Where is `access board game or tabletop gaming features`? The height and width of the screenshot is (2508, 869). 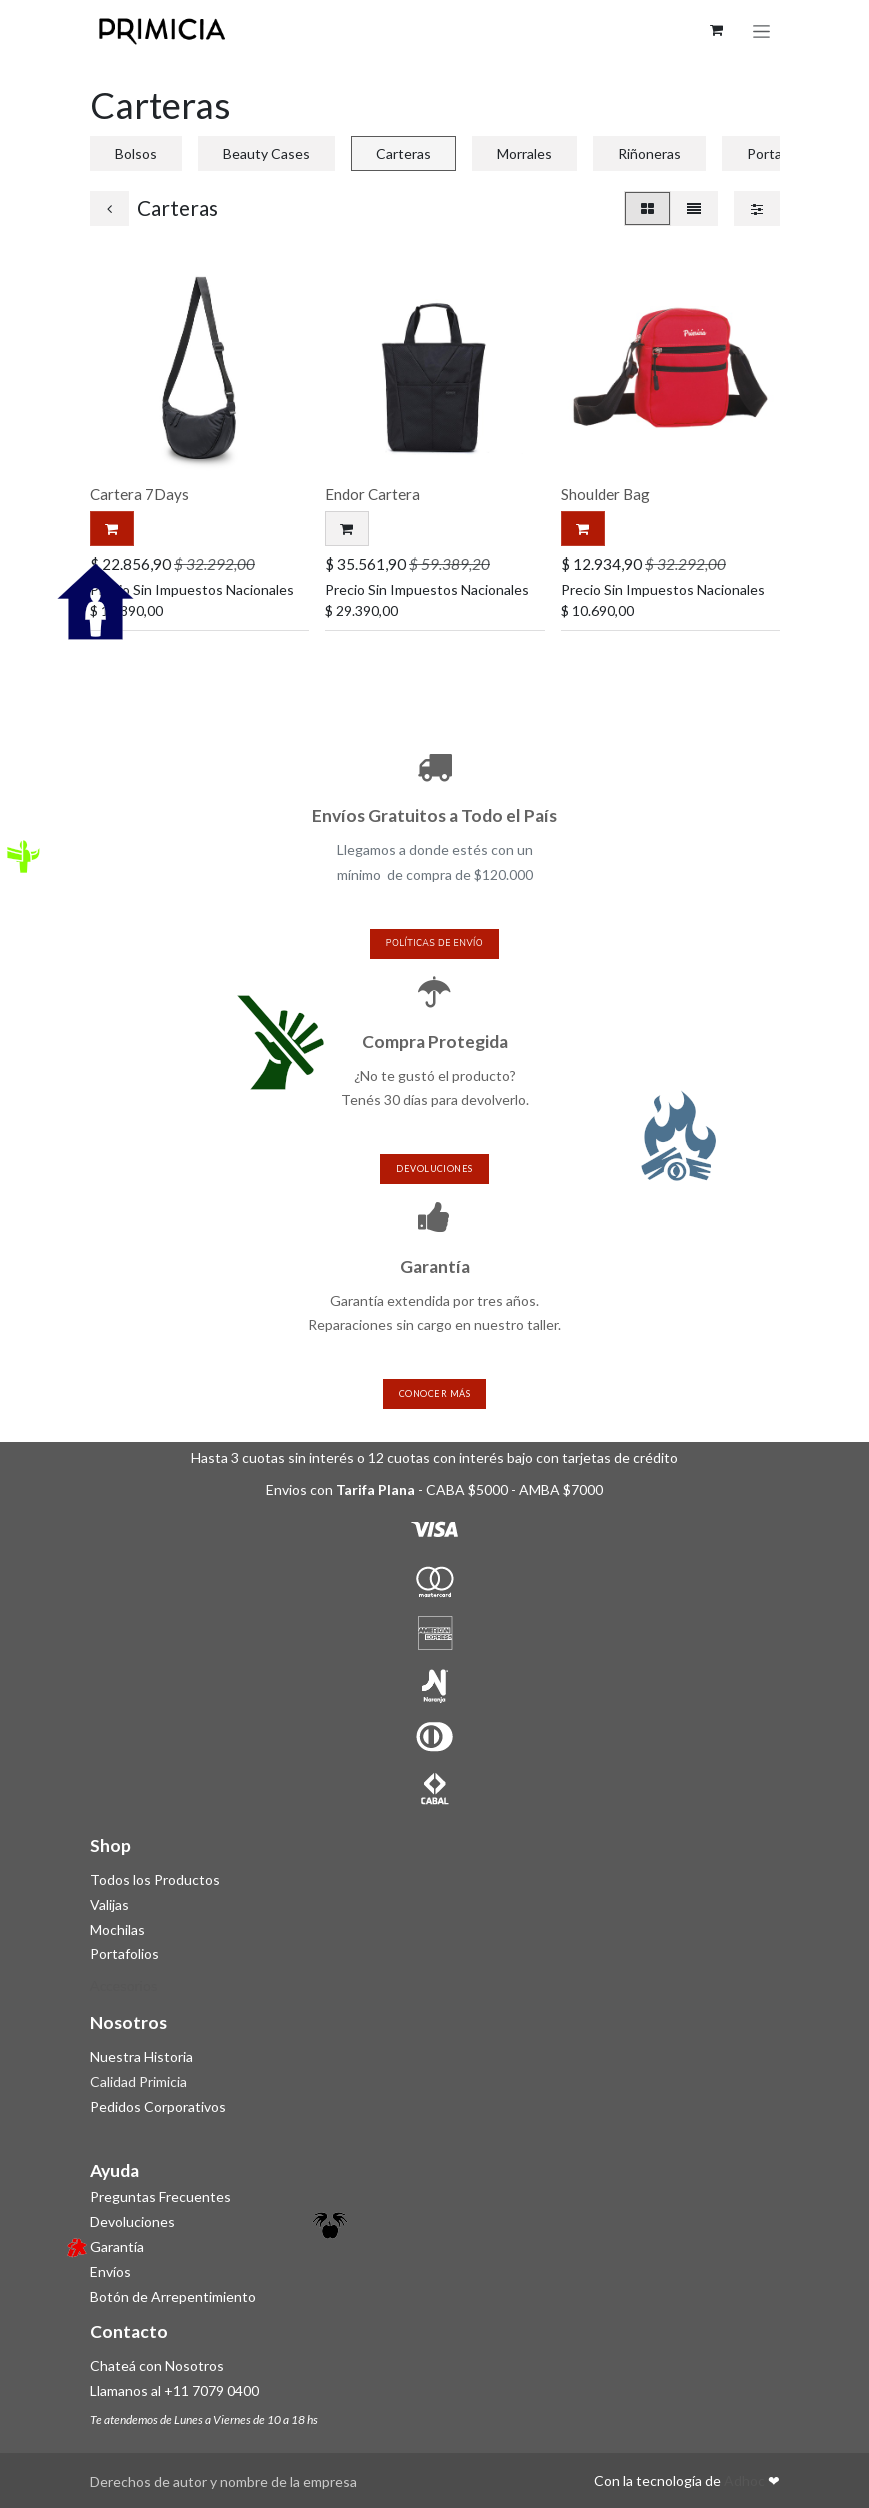 access board game or tabletop gaming features is located at coordinates (77, 2248).